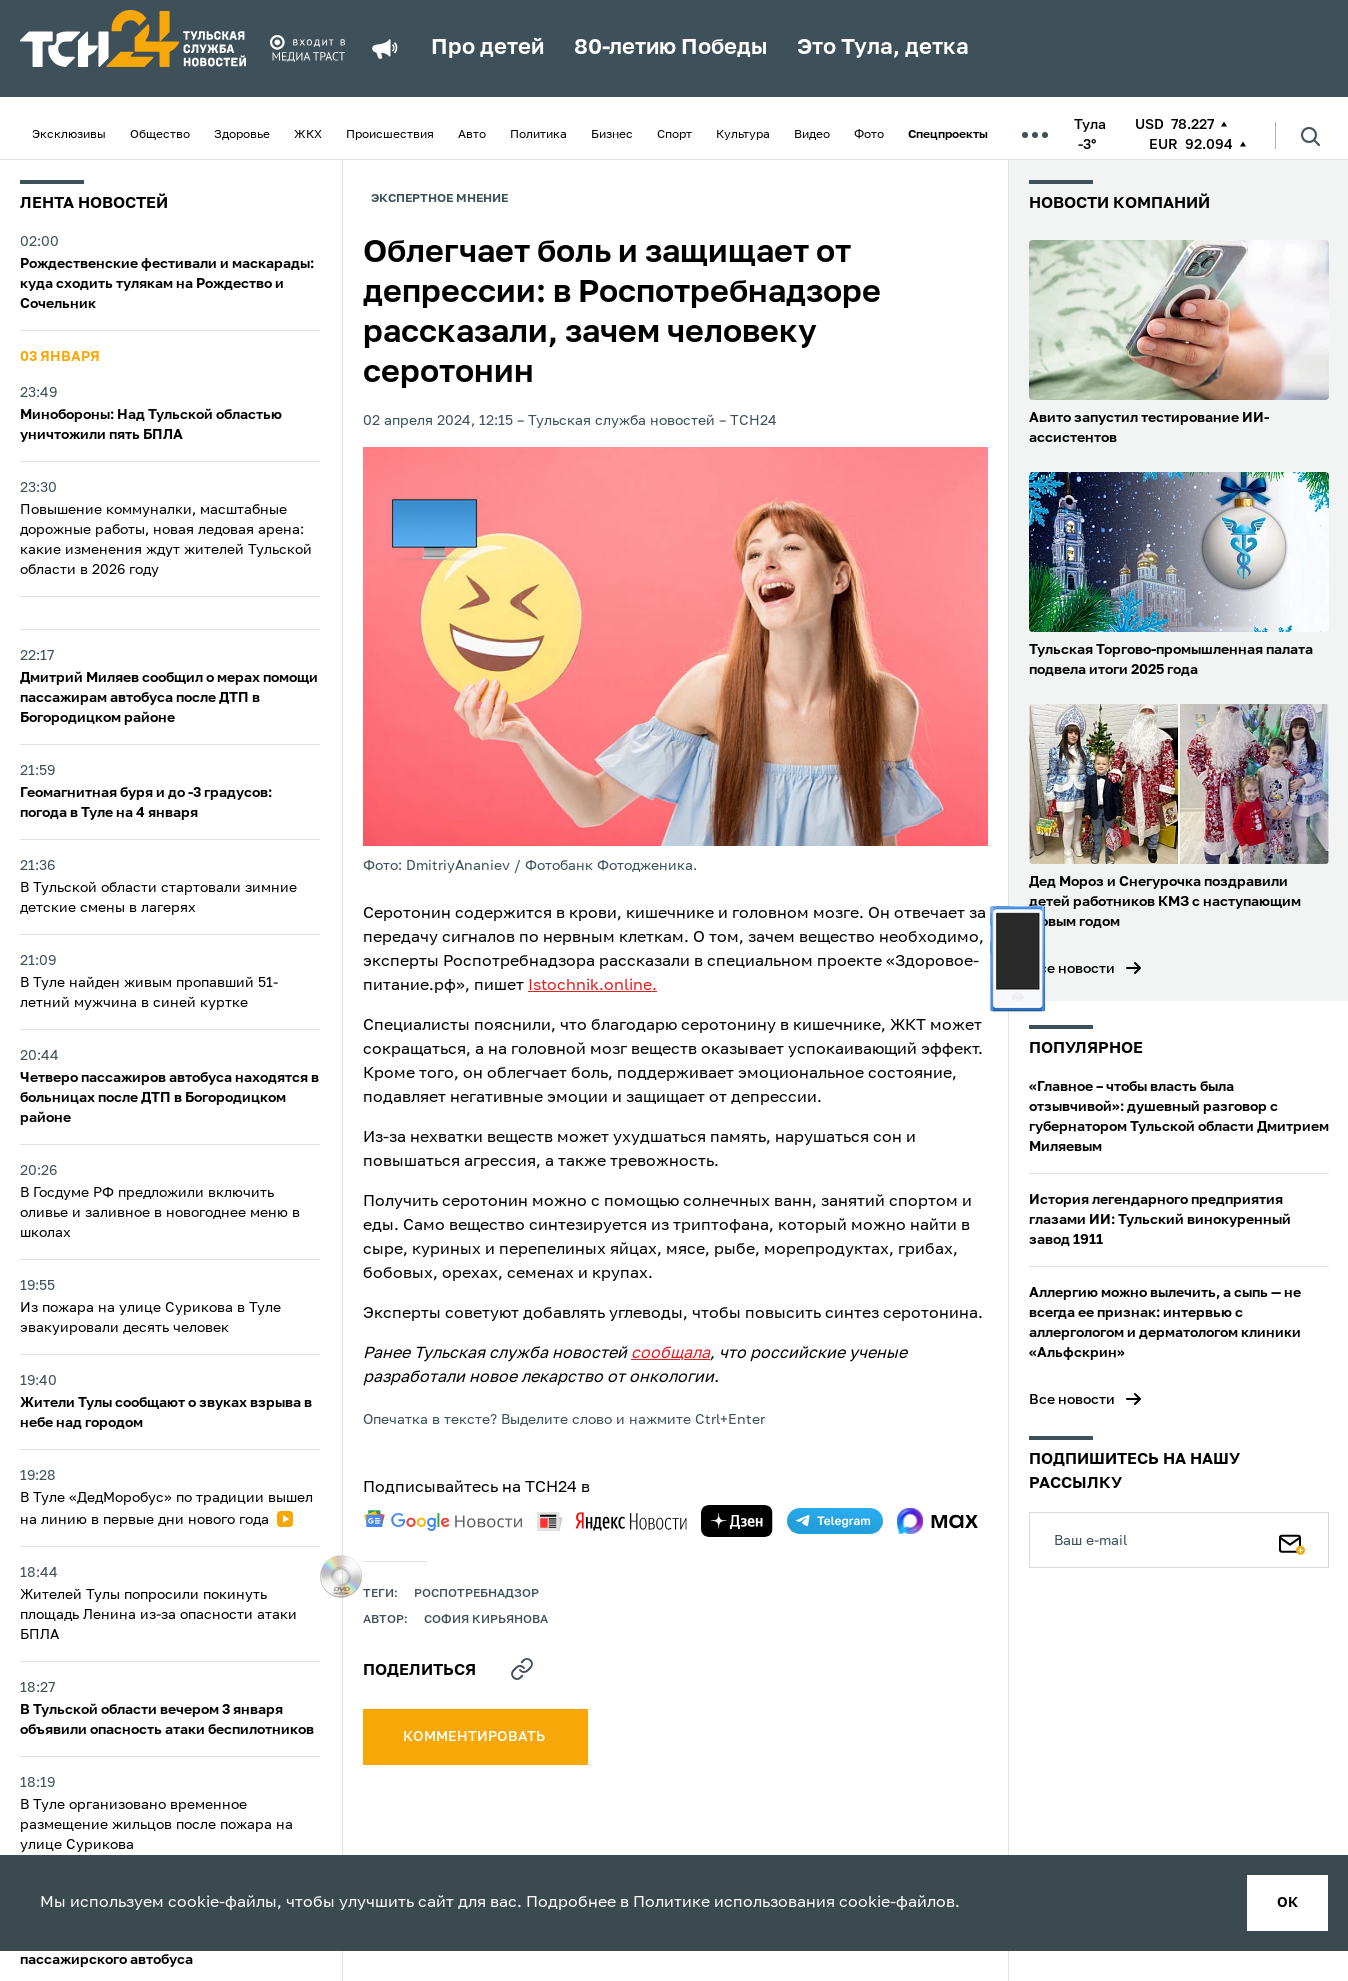  Describe the element at coordinates (341, 1577) in the screenshot. I see `indicates a DVD-RAM disc in the system` at that location.